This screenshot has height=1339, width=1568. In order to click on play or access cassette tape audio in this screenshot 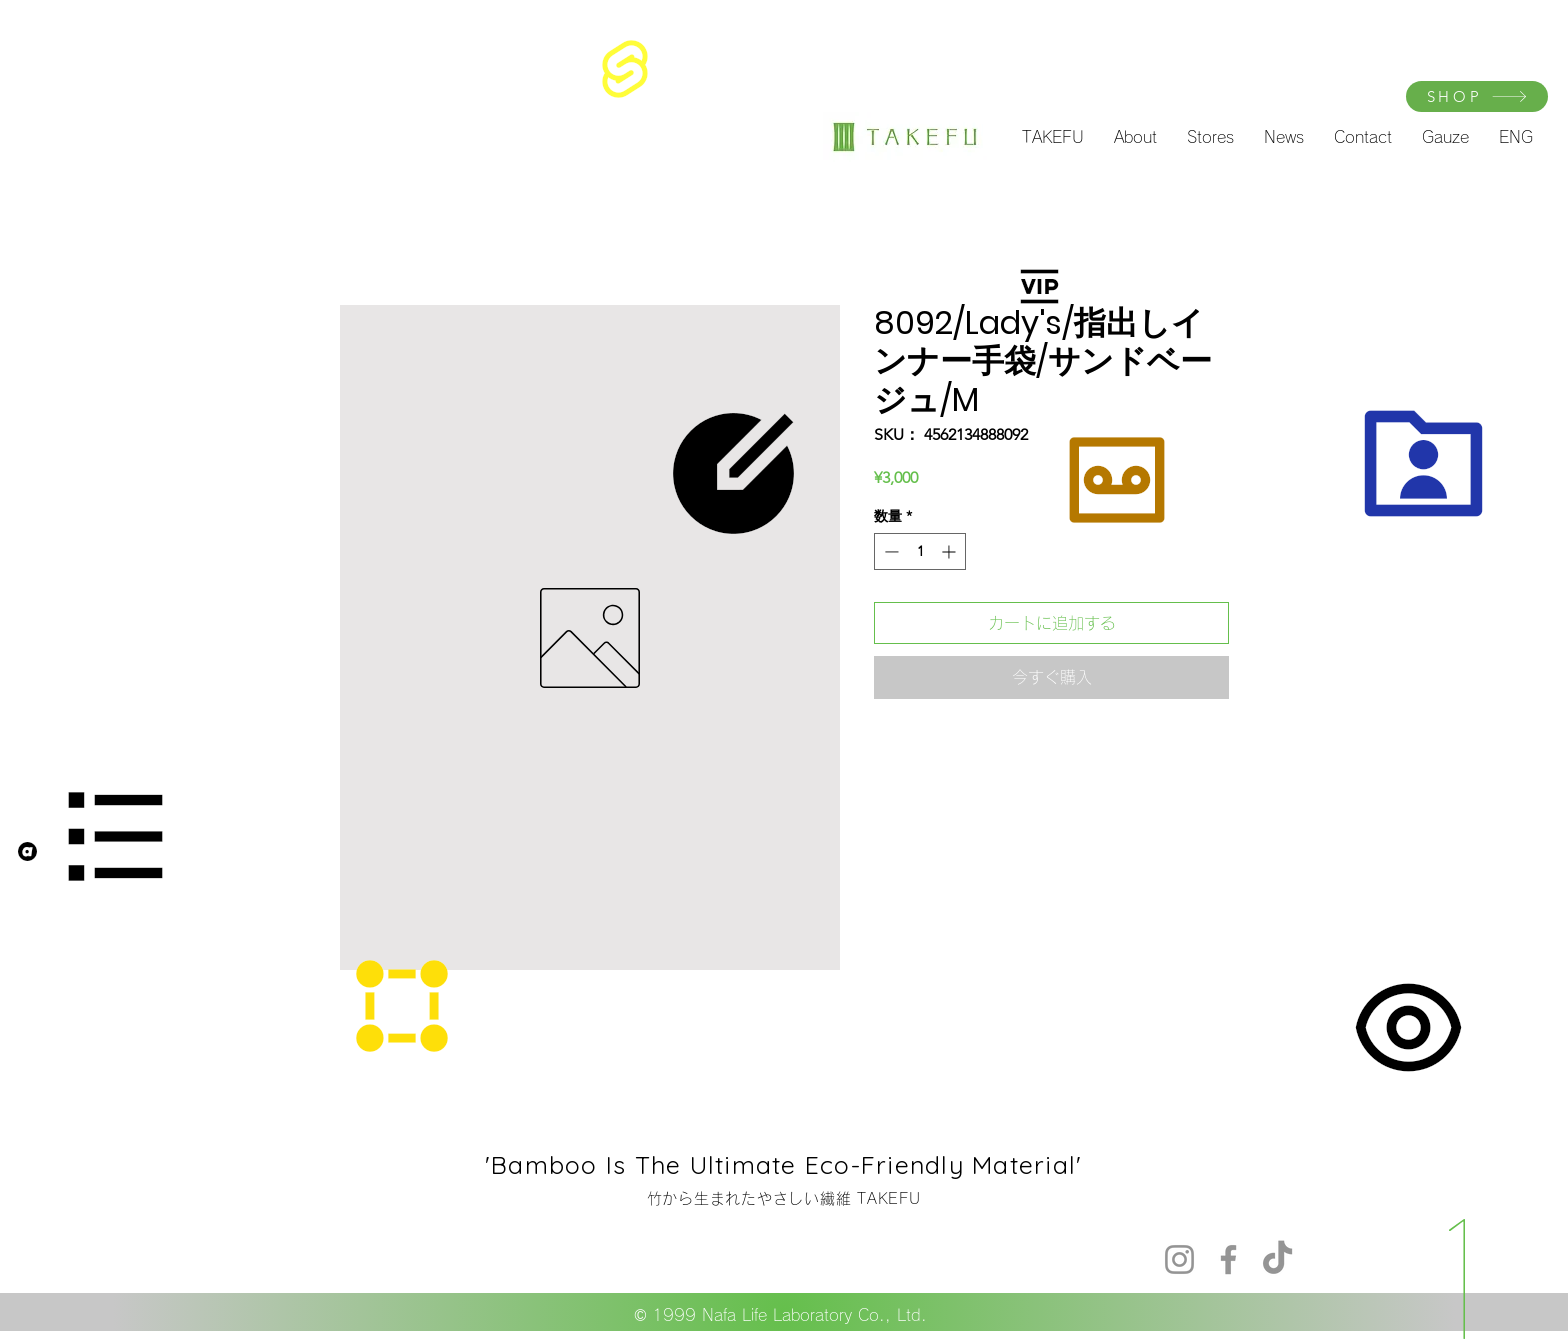, I will do `click(1117, 480)`.